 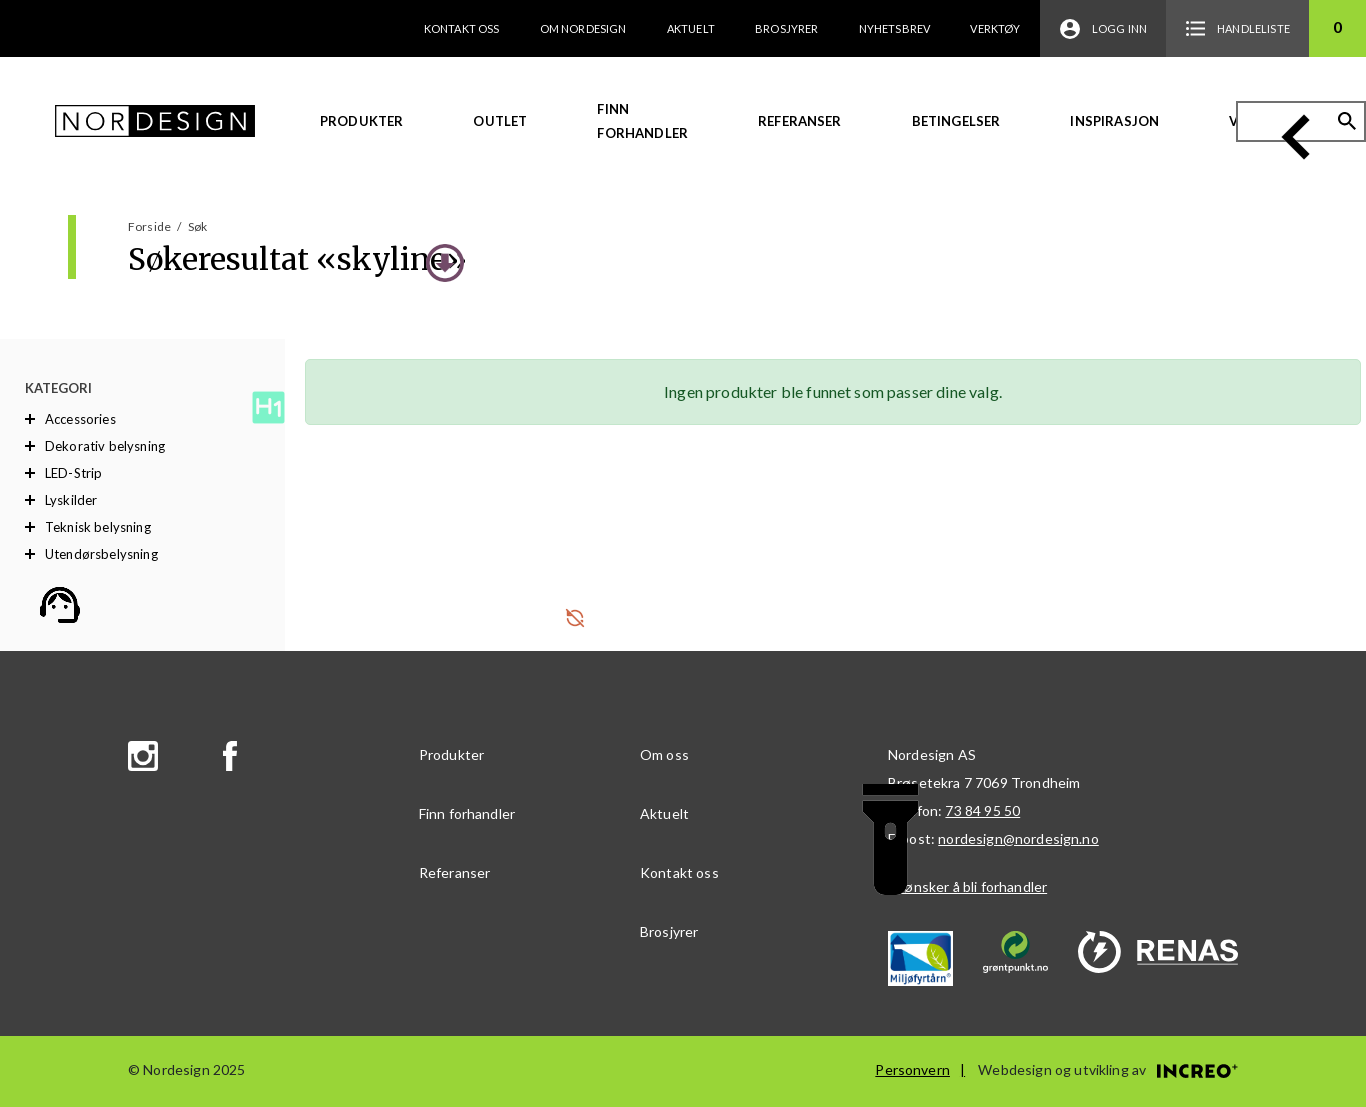 What do you see at coordinates (890, 839) in the screenshot?
I see `toggle flashlight on/off` at bounding box center [890, 839].